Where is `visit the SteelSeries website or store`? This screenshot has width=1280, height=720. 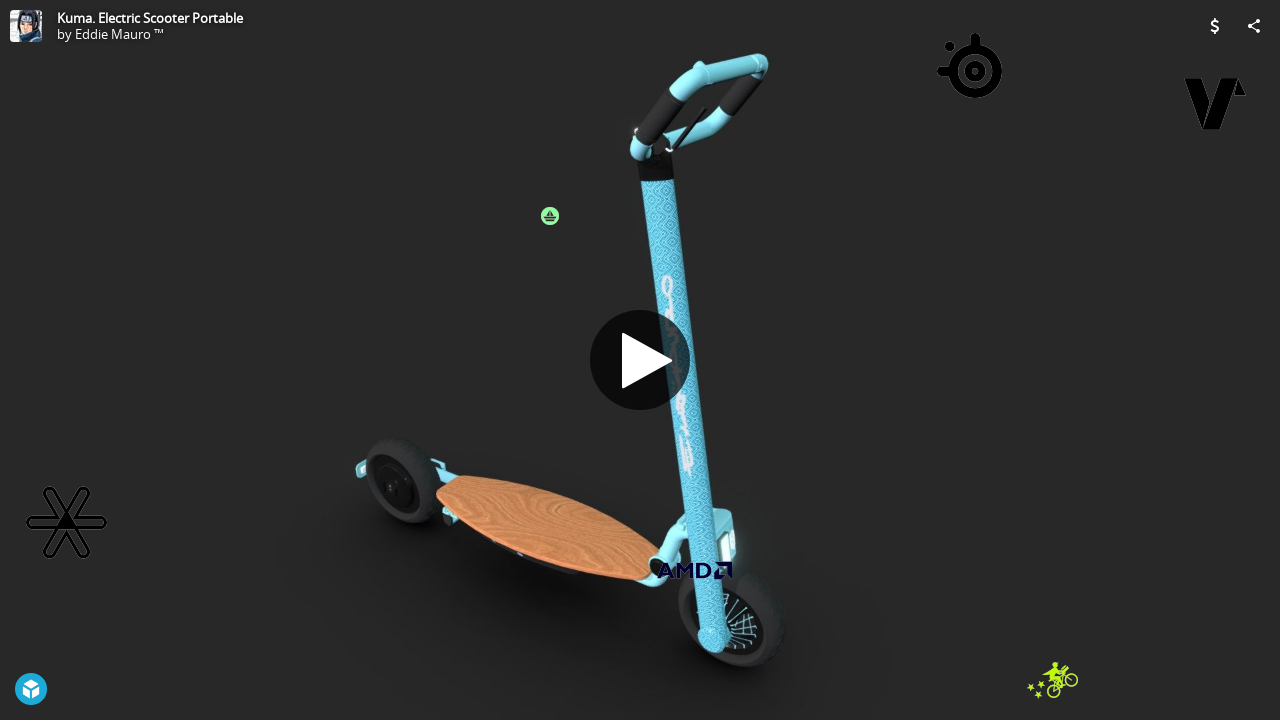
visit the SteelSeries website or store is located at coordinates (969, 65).